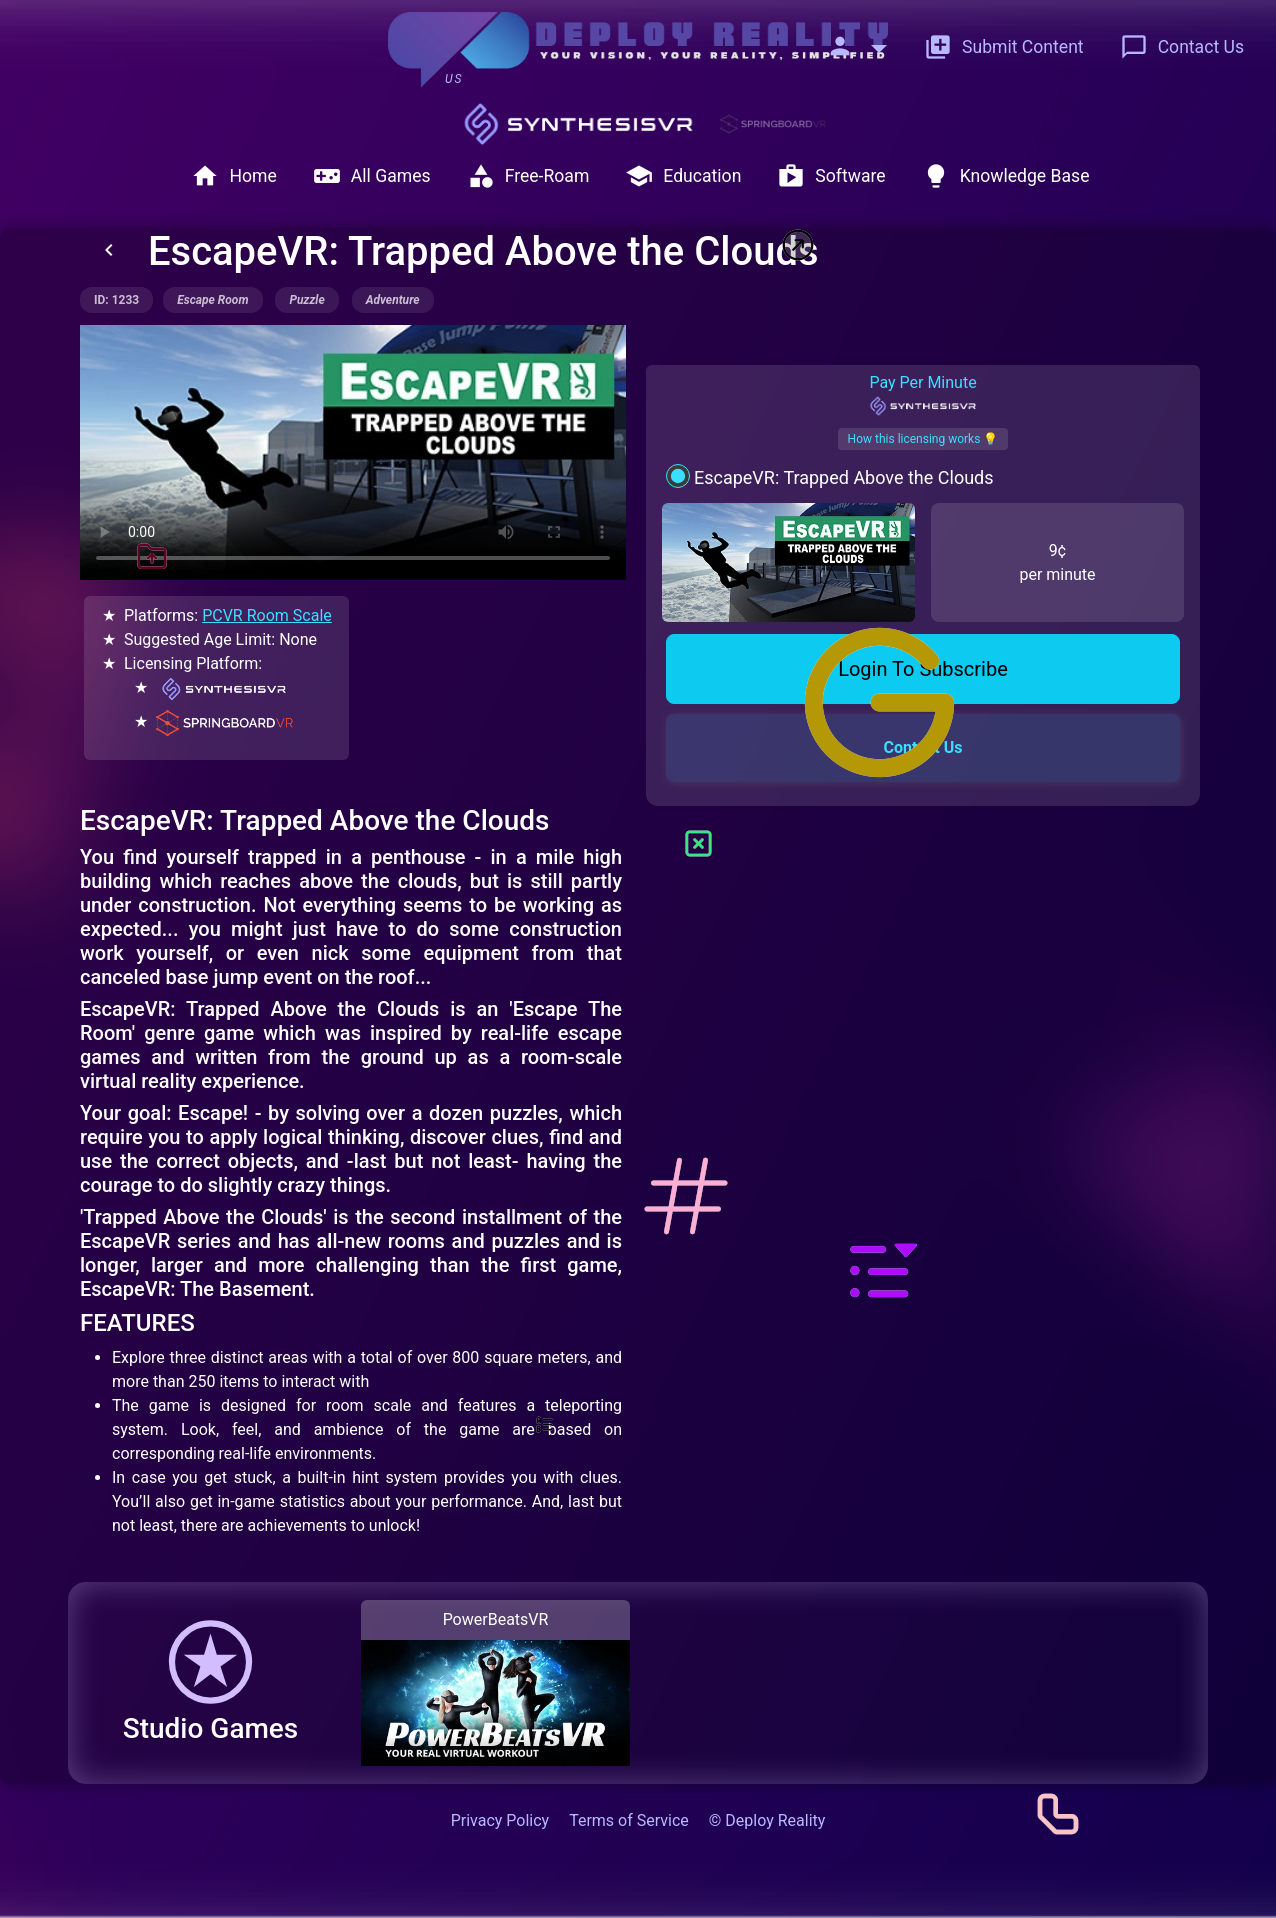 The image size is (1276, 1918). What do you see at coordinates (686, 1196) in the screenshot?
I see `view or browse hashtags` at bounding box center [686, 1196].